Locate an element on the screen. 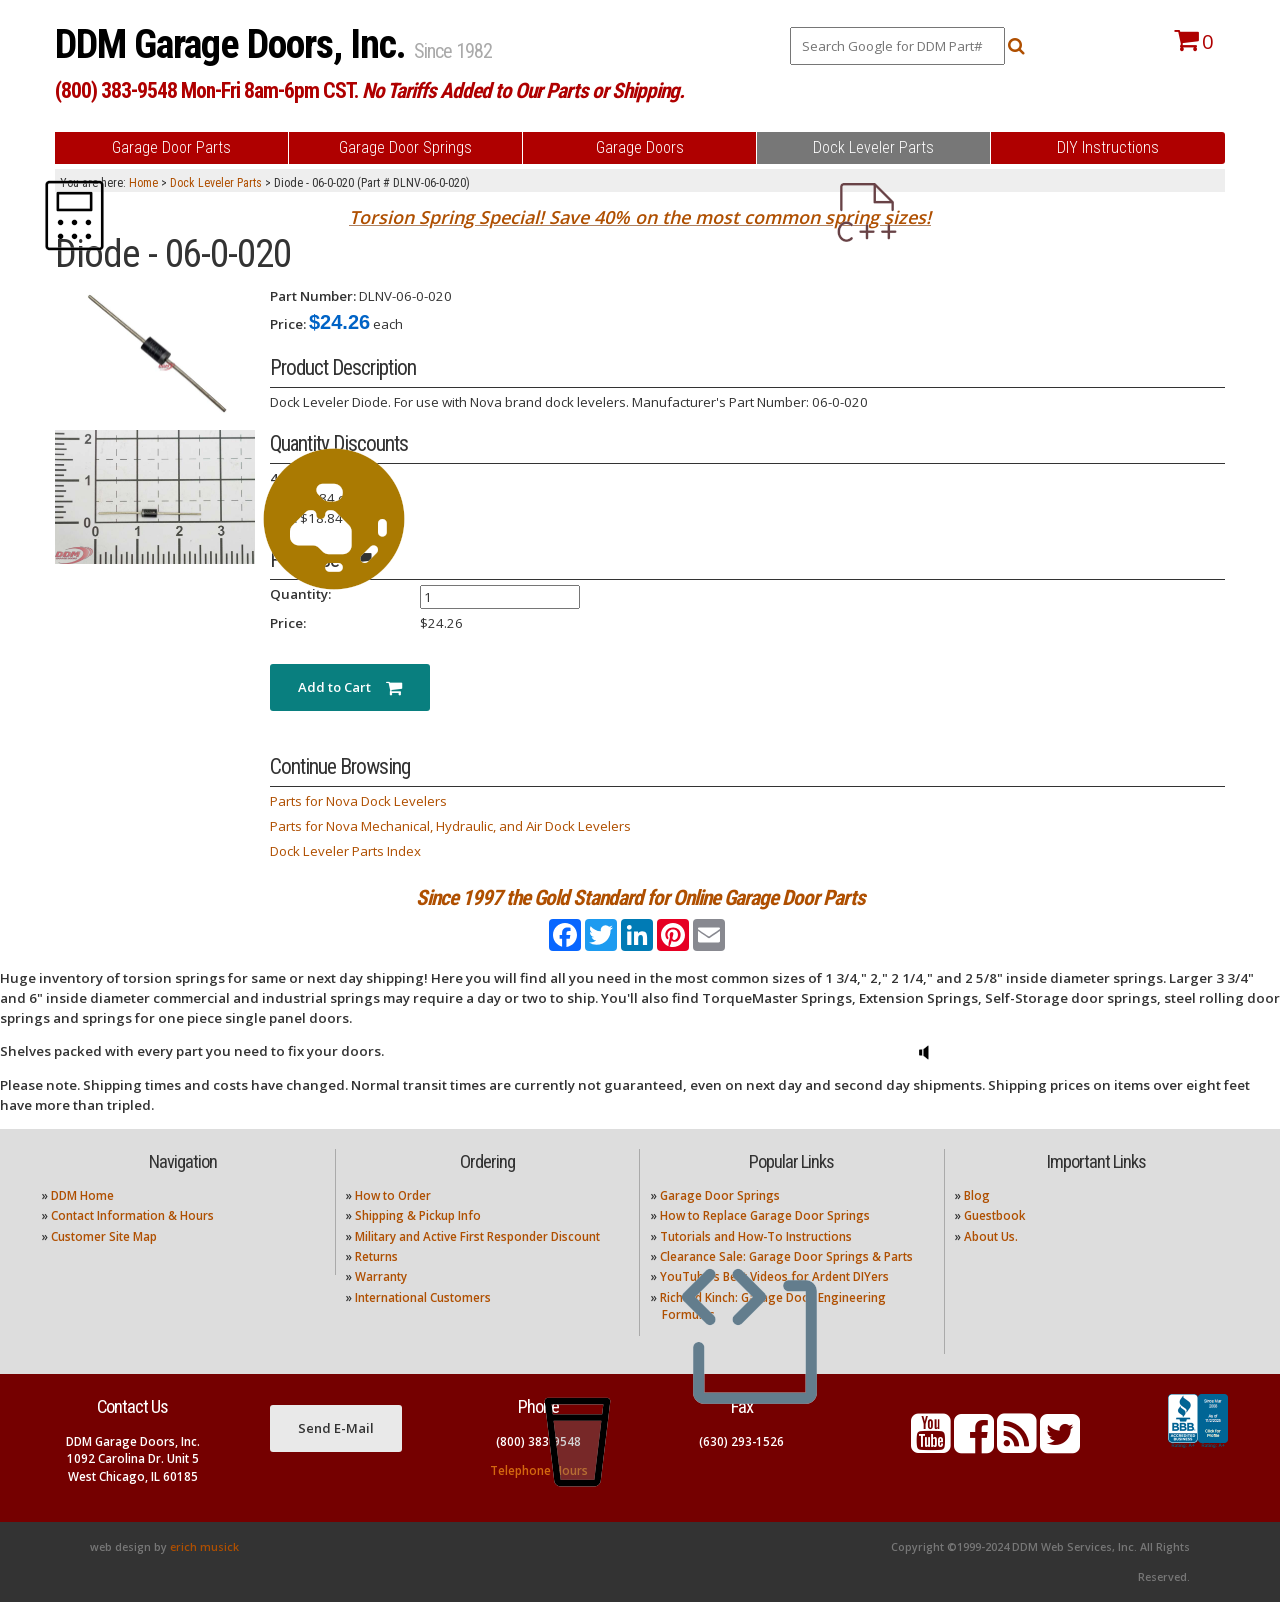 The height and width of the screenshot is (1615, 1280). open a C++ source file is located at coordinates (867, 215).